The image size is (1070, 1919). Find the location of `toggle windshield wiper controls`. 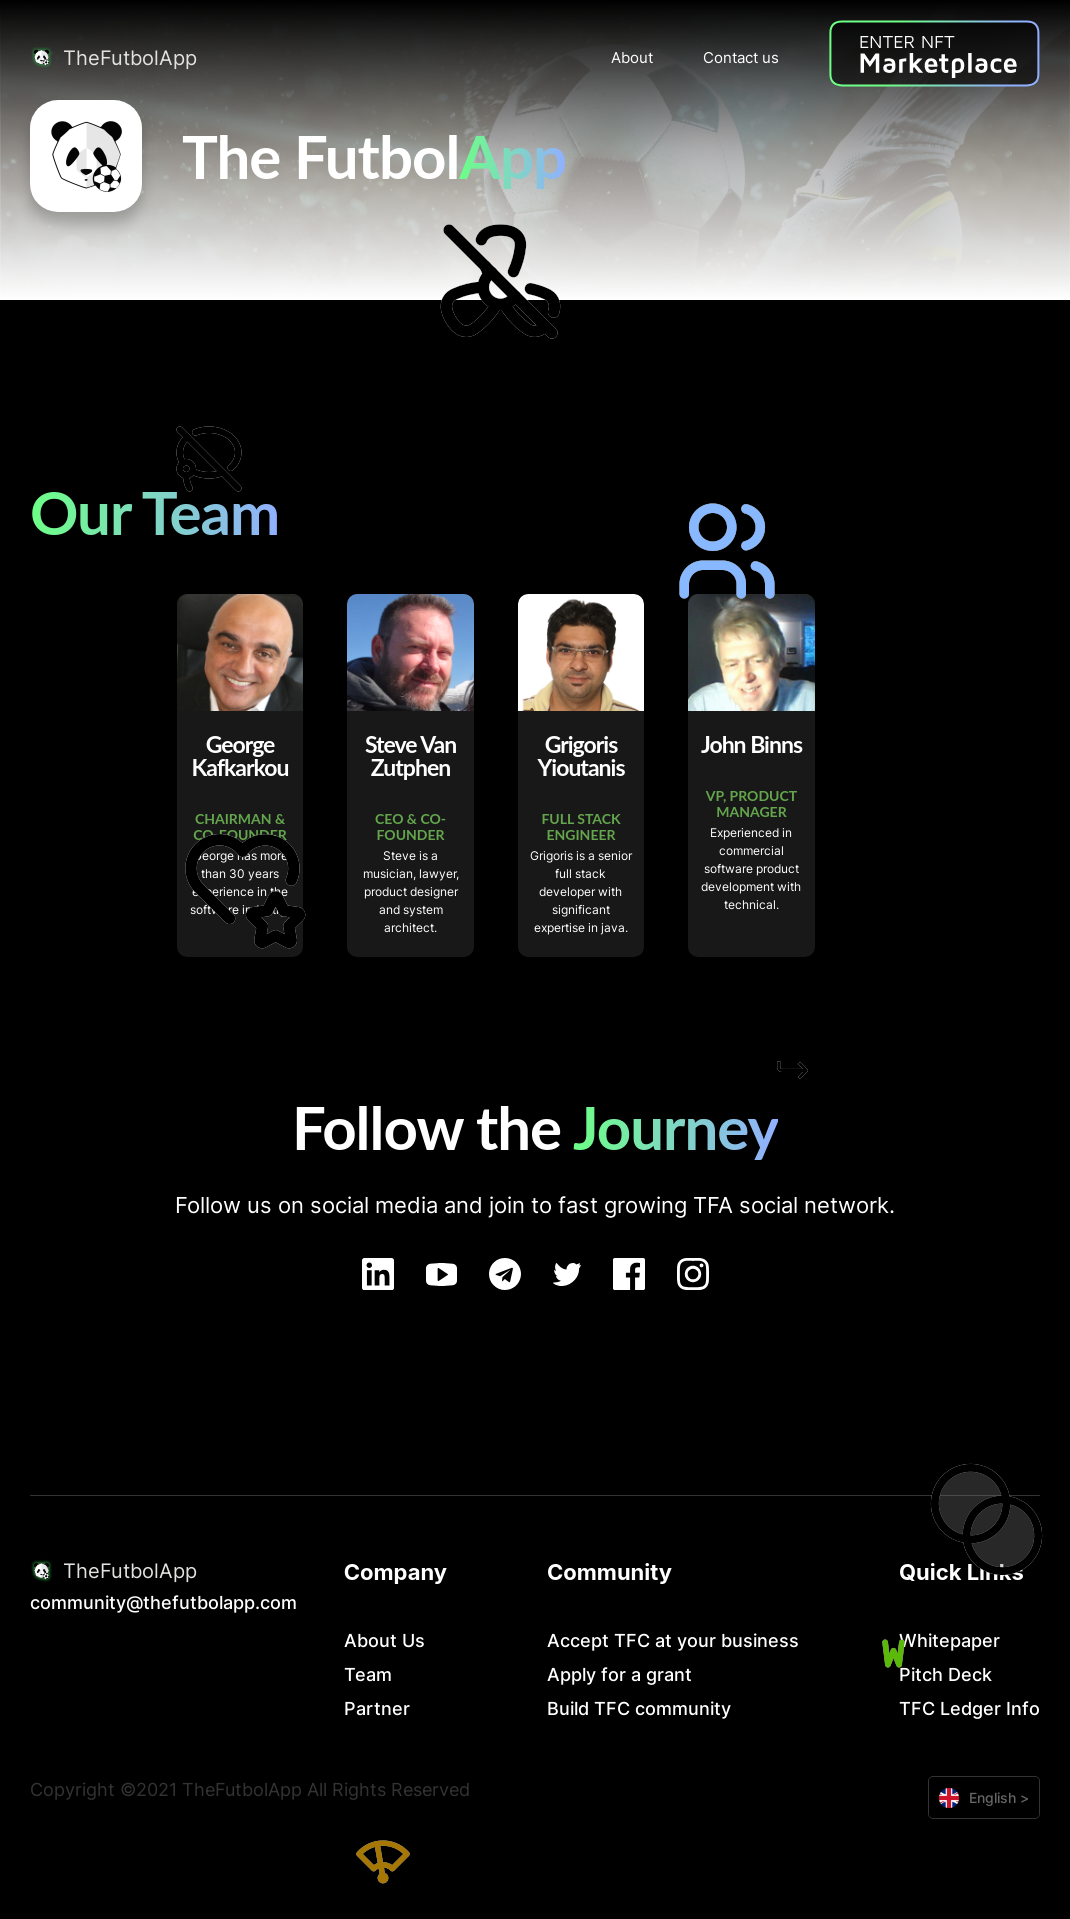

toggle windshield wiper controls is located at coordinates (383, 1862).